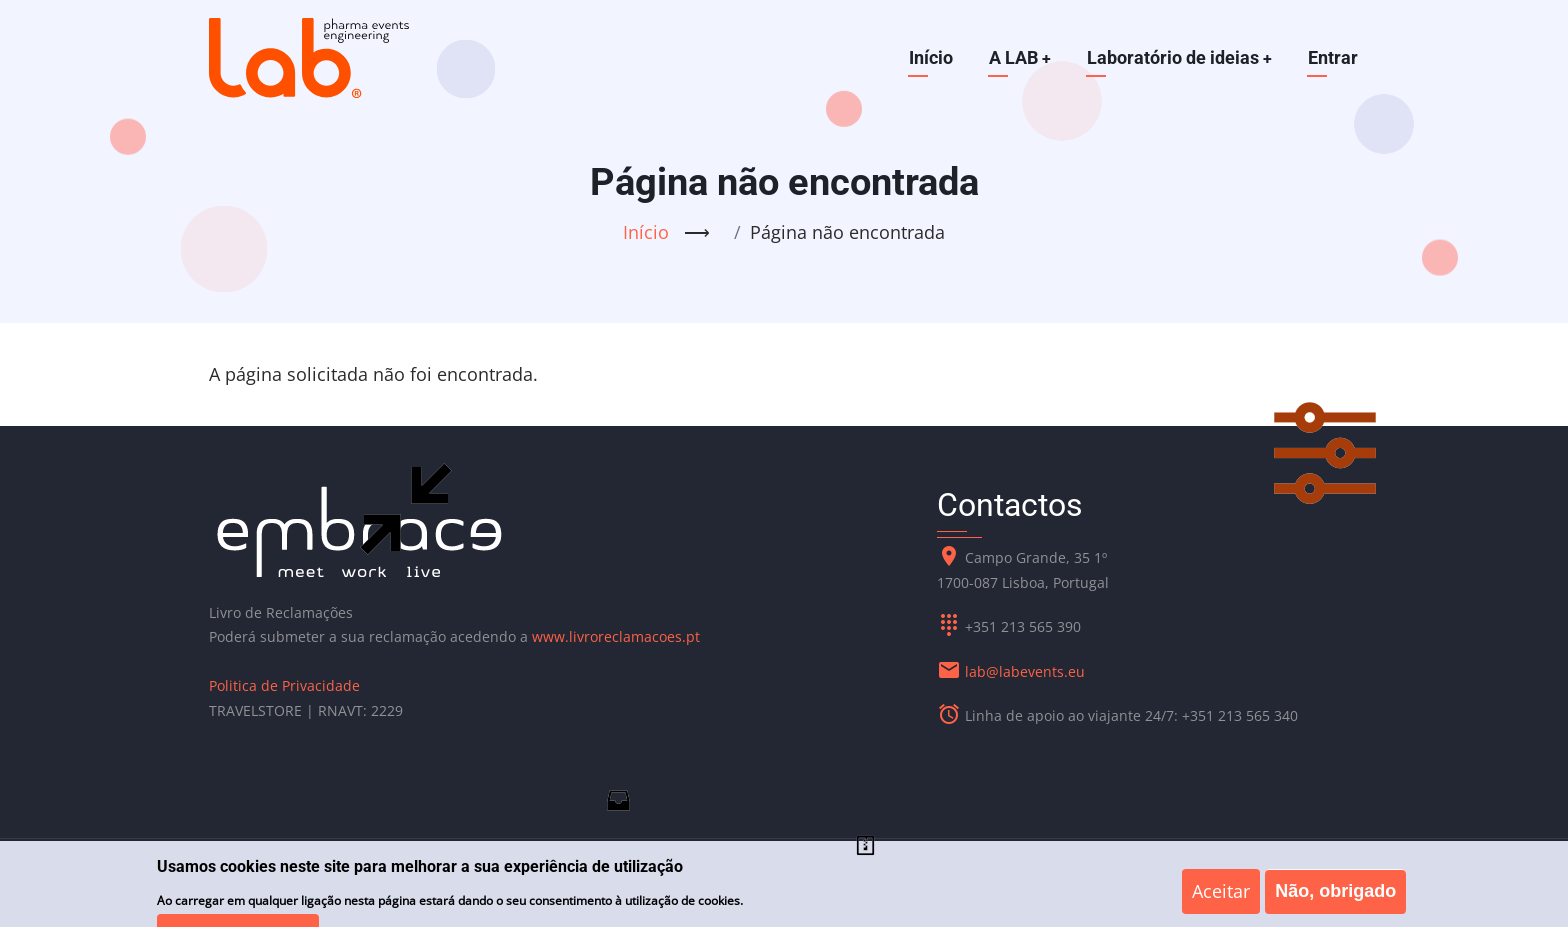 This screenshot has height=927, width=1568. I want to click on view inbox messages, so click(618, 800).